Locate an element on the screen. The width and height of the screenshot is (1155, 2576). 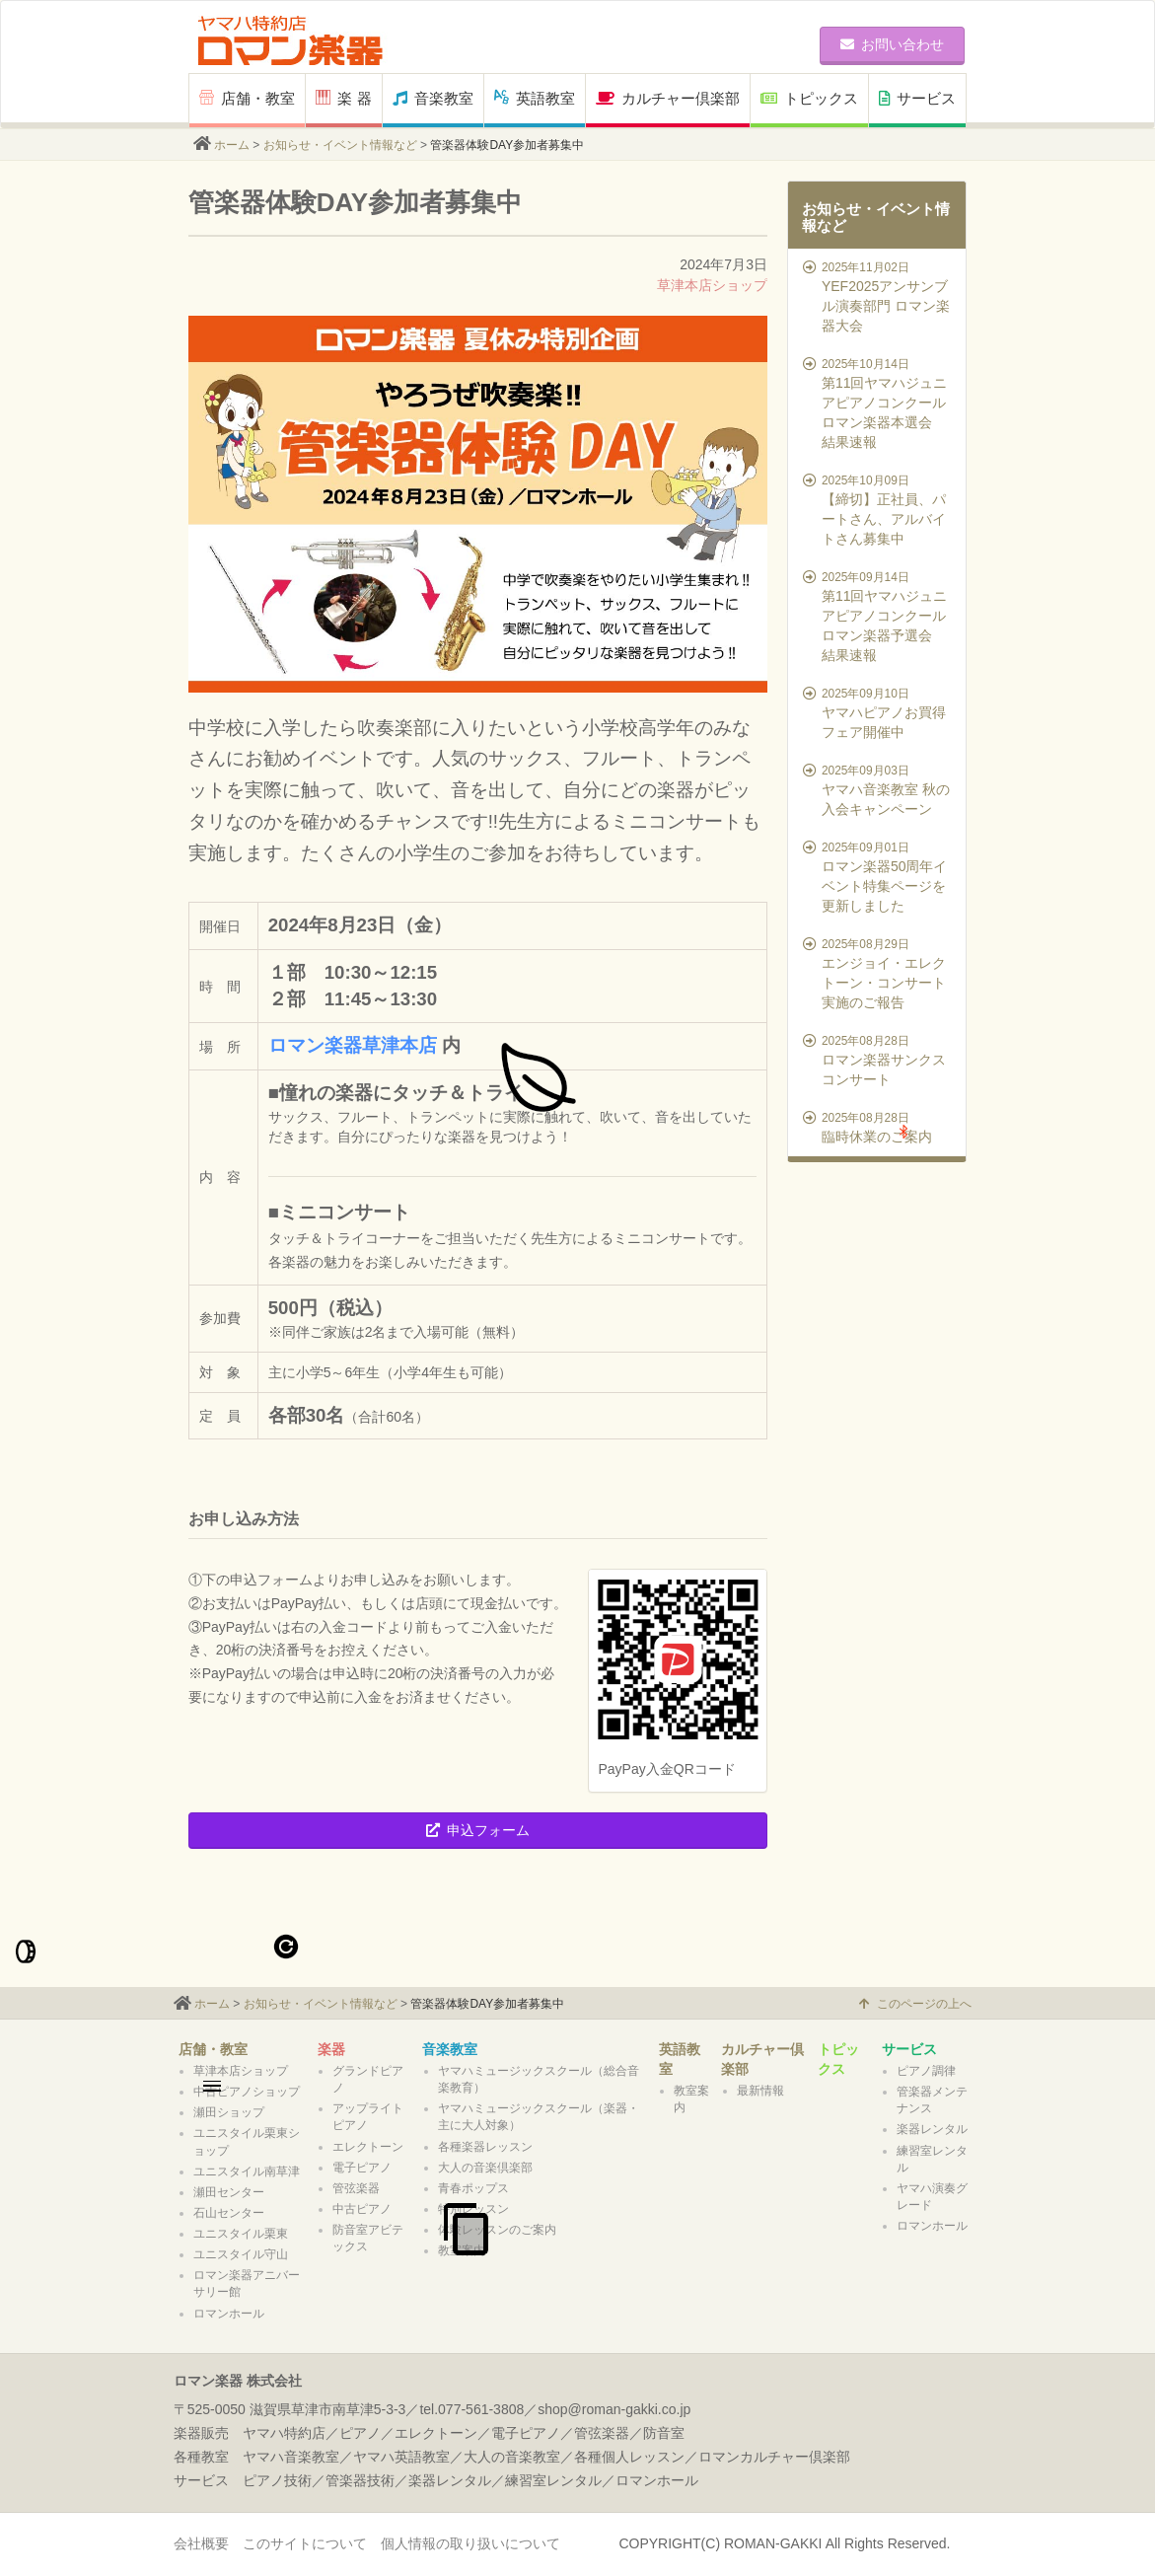
indicates eco-friendly or sustainable option is located at coordinates (539, 1077).